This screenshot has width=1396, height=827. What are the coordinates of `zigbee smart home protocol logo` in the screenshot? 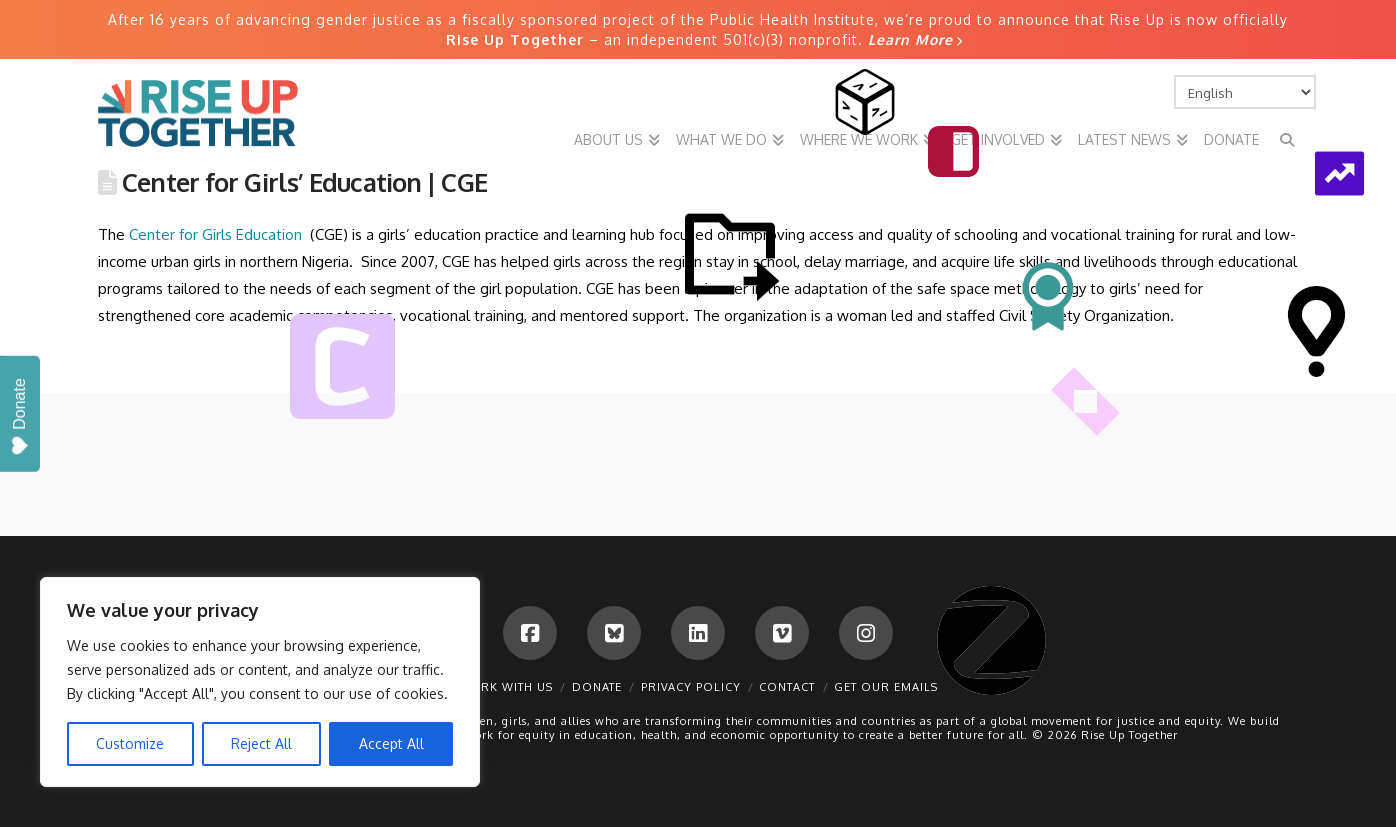 It's located at (991, 640).